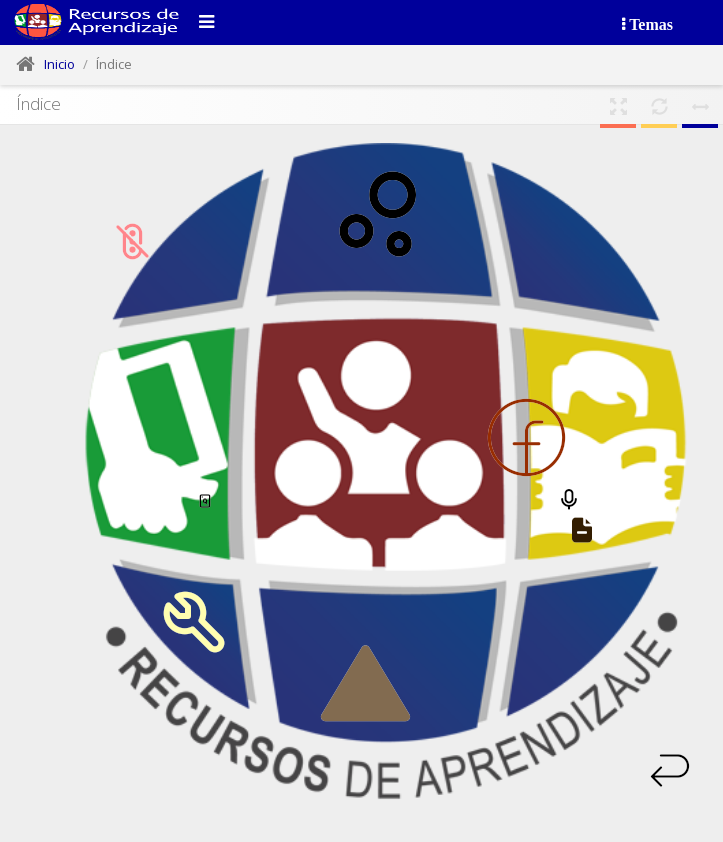 Image resolution: width=723 pixels, height=842 pixels. I want to click on undo or go back to previous state, so click(670, 769).